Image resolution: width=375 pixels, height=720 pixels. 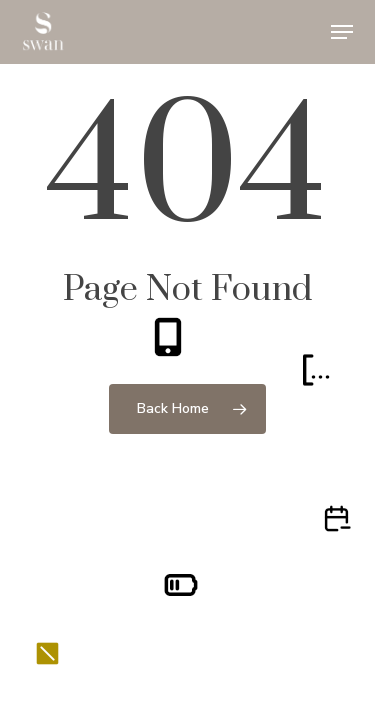 What do you see at coordinates (168, 337) in the screenshot?
I see `access mobile device settings` at bounding box center [168, 337].